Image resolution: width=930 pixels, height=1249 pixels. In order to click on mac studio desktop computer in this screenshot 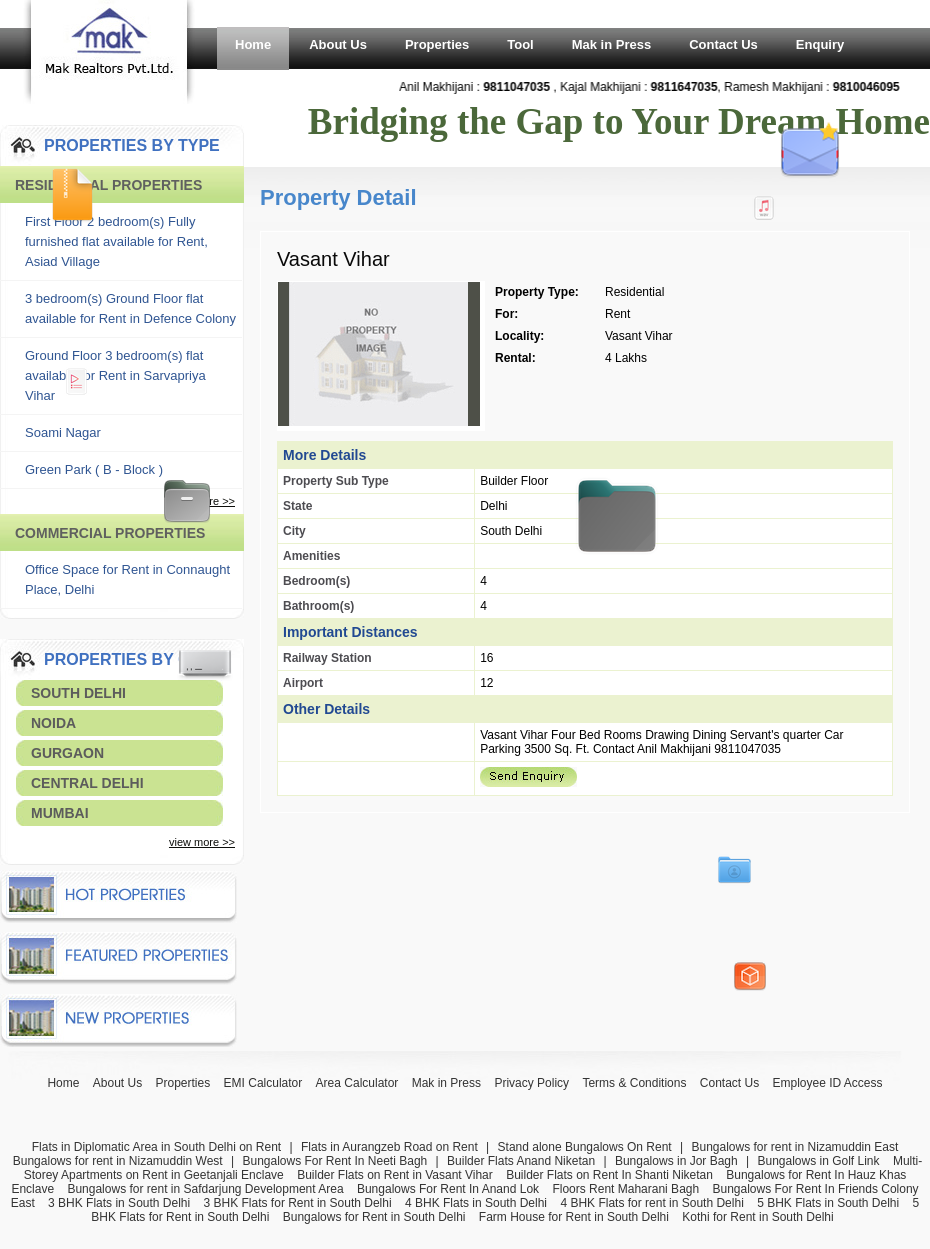, I will do `click(205, 662)`.